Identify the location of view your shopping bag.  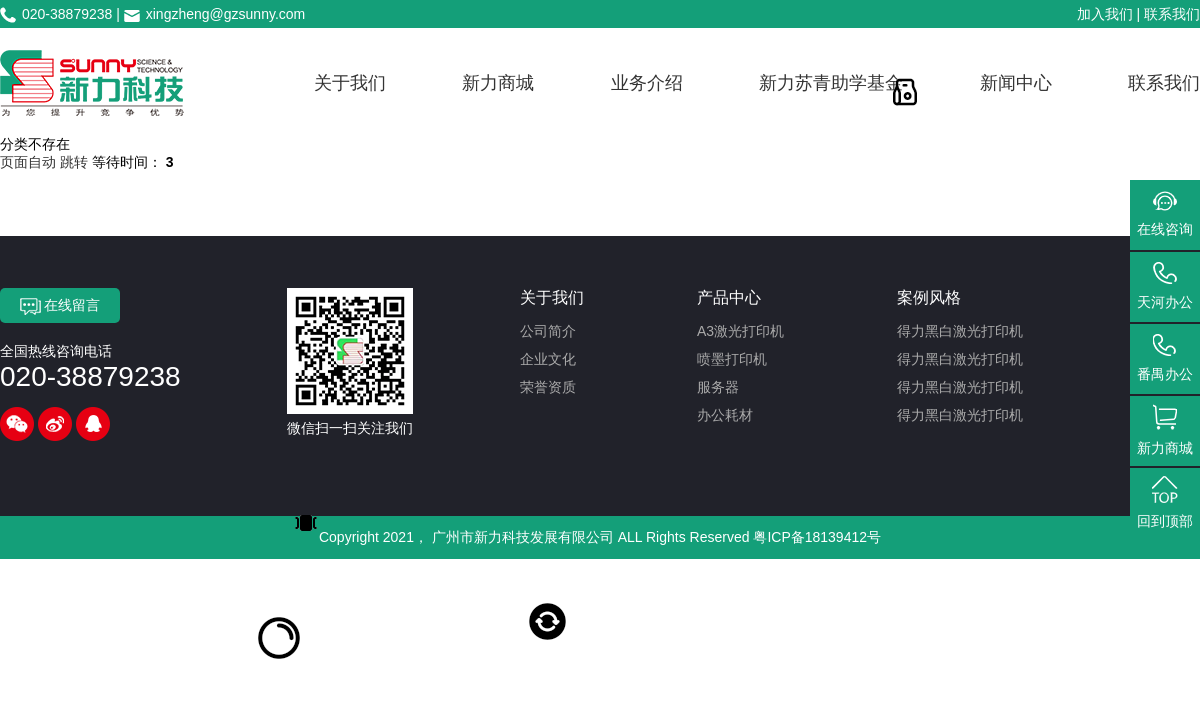
(905, 92).